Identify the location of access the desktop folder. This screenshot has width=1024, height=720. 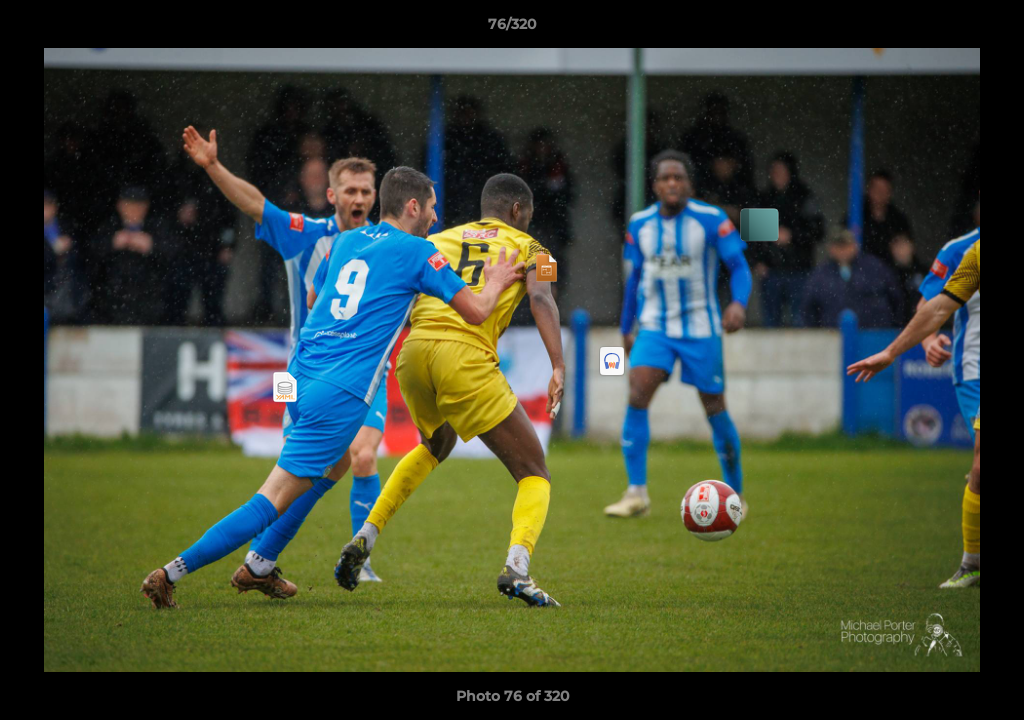
(759, 223).